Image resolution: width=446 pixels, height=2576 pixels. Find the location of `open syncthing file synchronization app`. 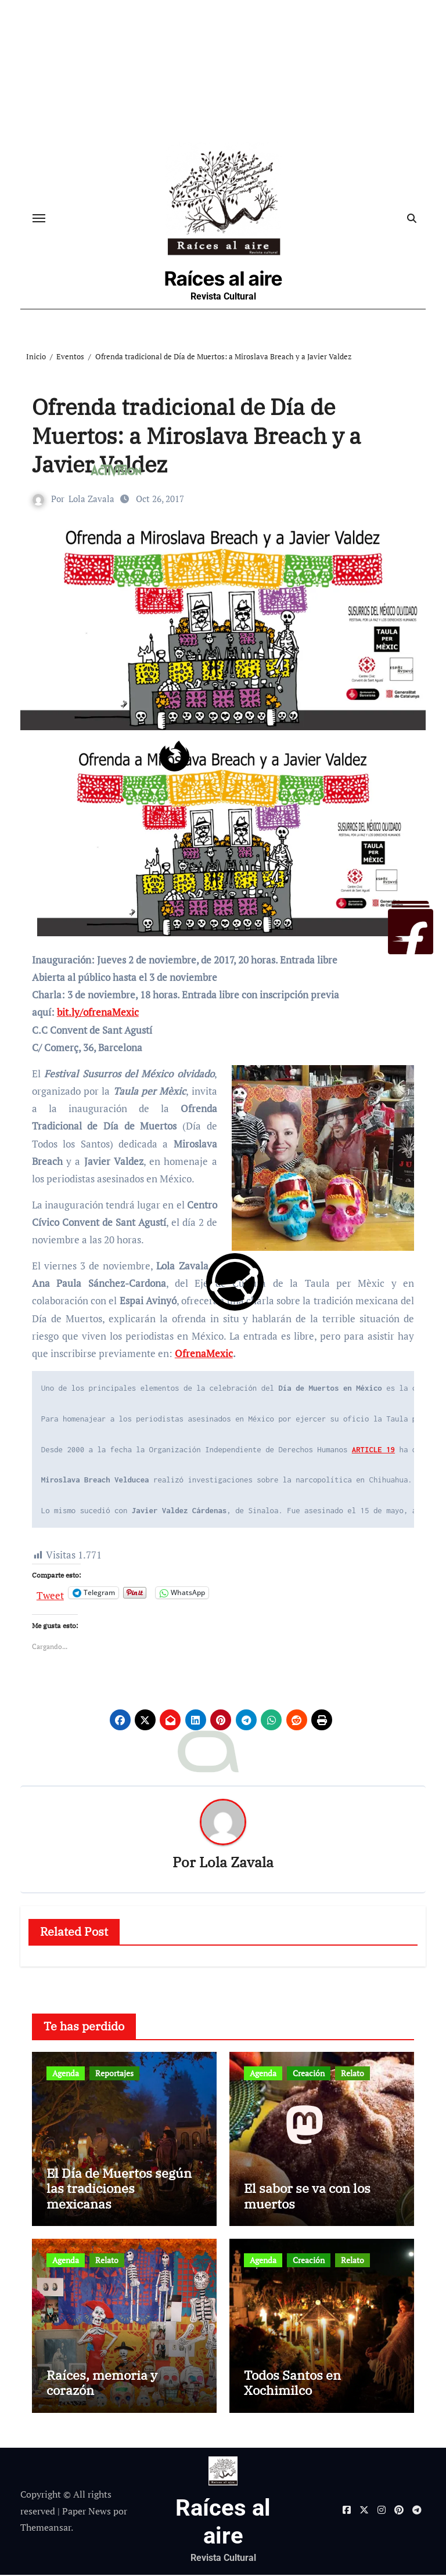

open syncthing file synchronization app is located at coordinates (235, 1282).